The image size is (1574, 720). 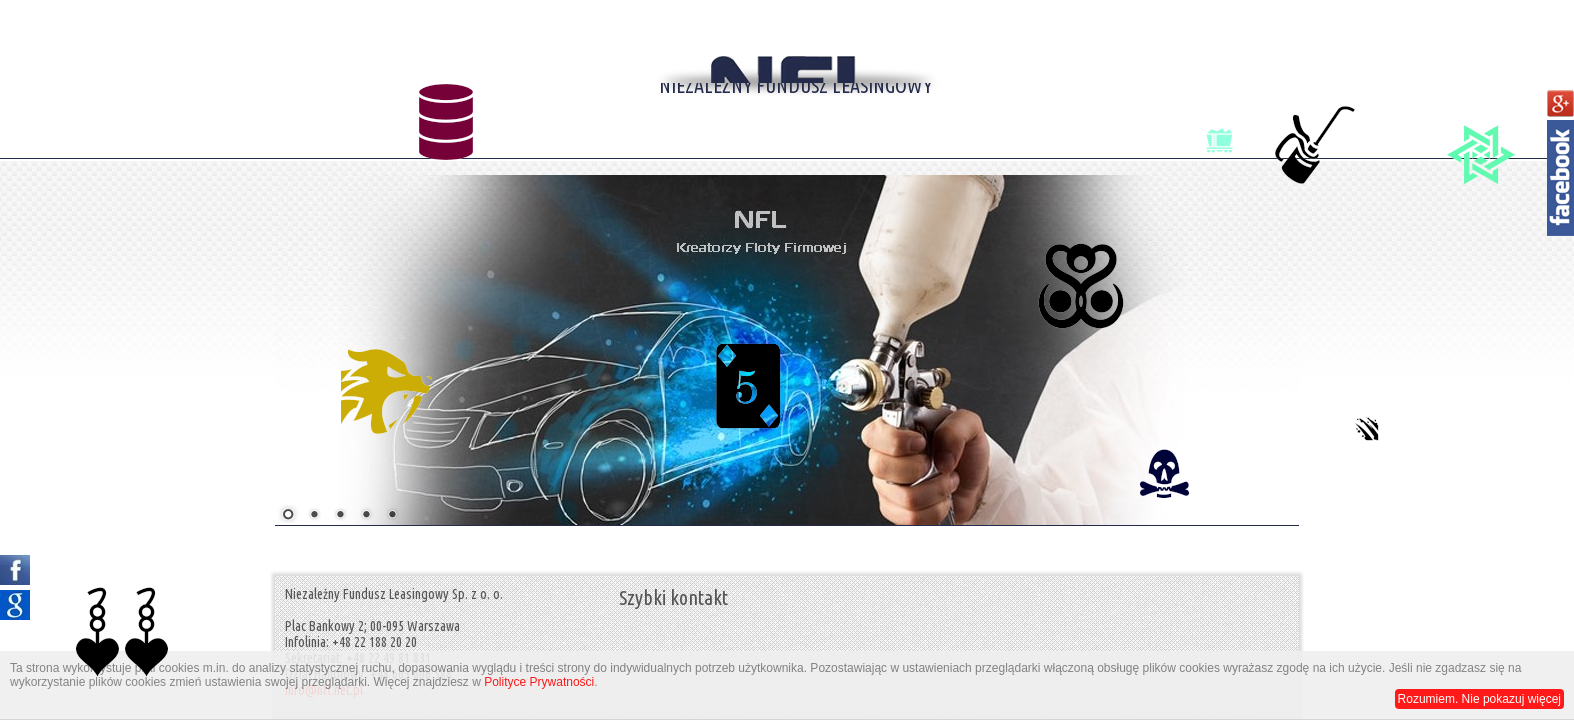 I want to click on decorative geometric star emblem or badge, so click(x=1481, y=155).